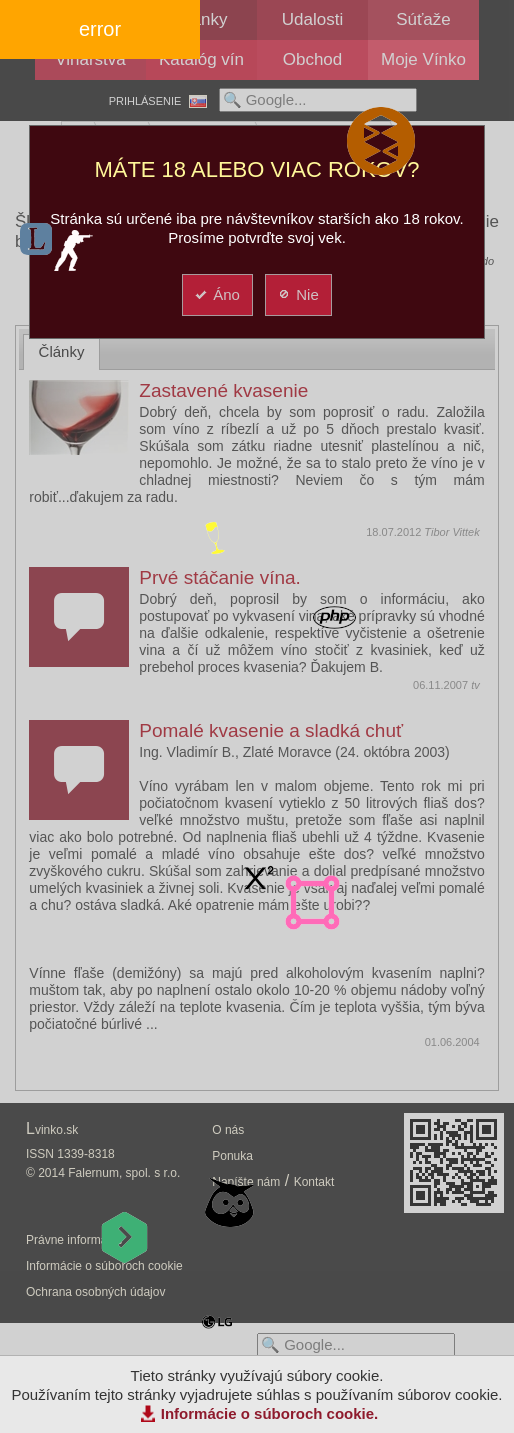 The width and height of the screenshot is (514, 1433). Describe the element at coordinates (257, 877) in the screenshot. I see `format selected text as superscript` at that location.